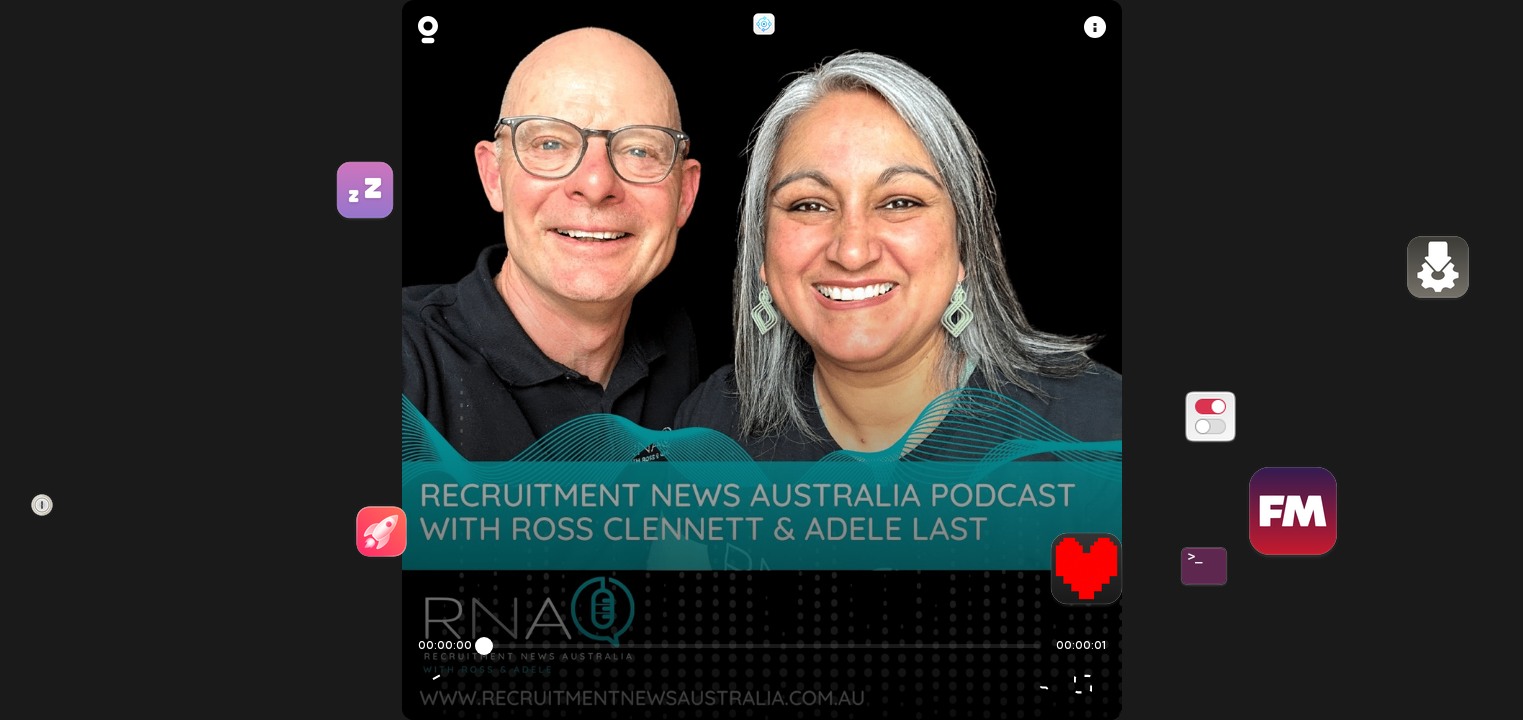 The width and height of the screenshot is (1523, 720). What do you see at coordinates (381, 531) in the screenshot?
I see `launch the games app` at bounding box center [381, 531].